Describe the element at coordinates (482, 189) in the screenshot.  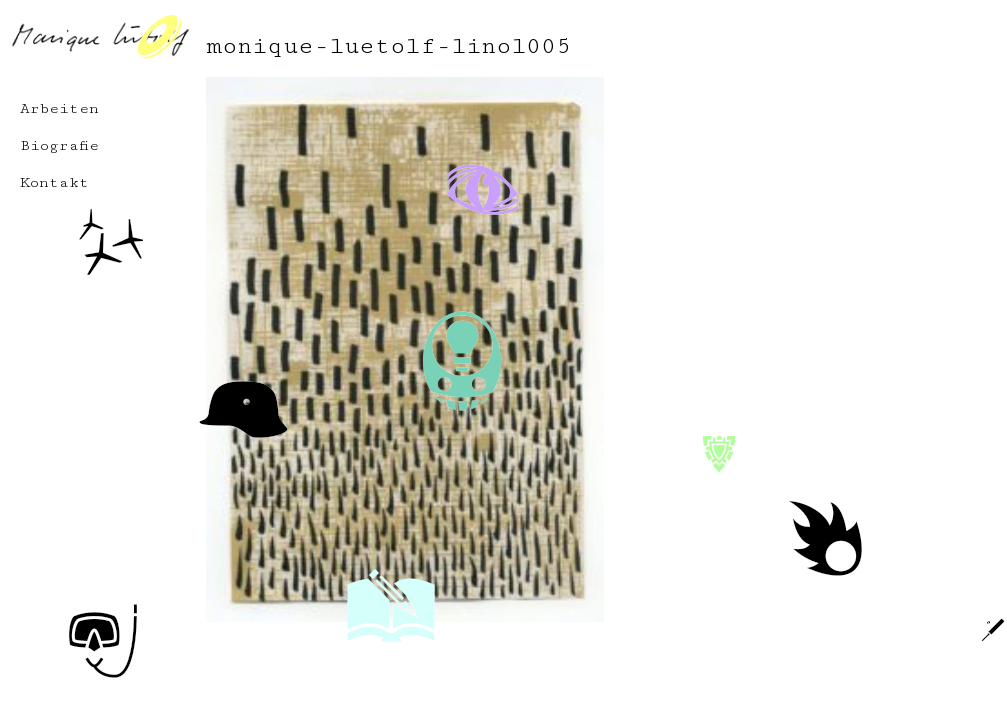
I see `indicates a stealth or hidden status in gameplay` at that location.